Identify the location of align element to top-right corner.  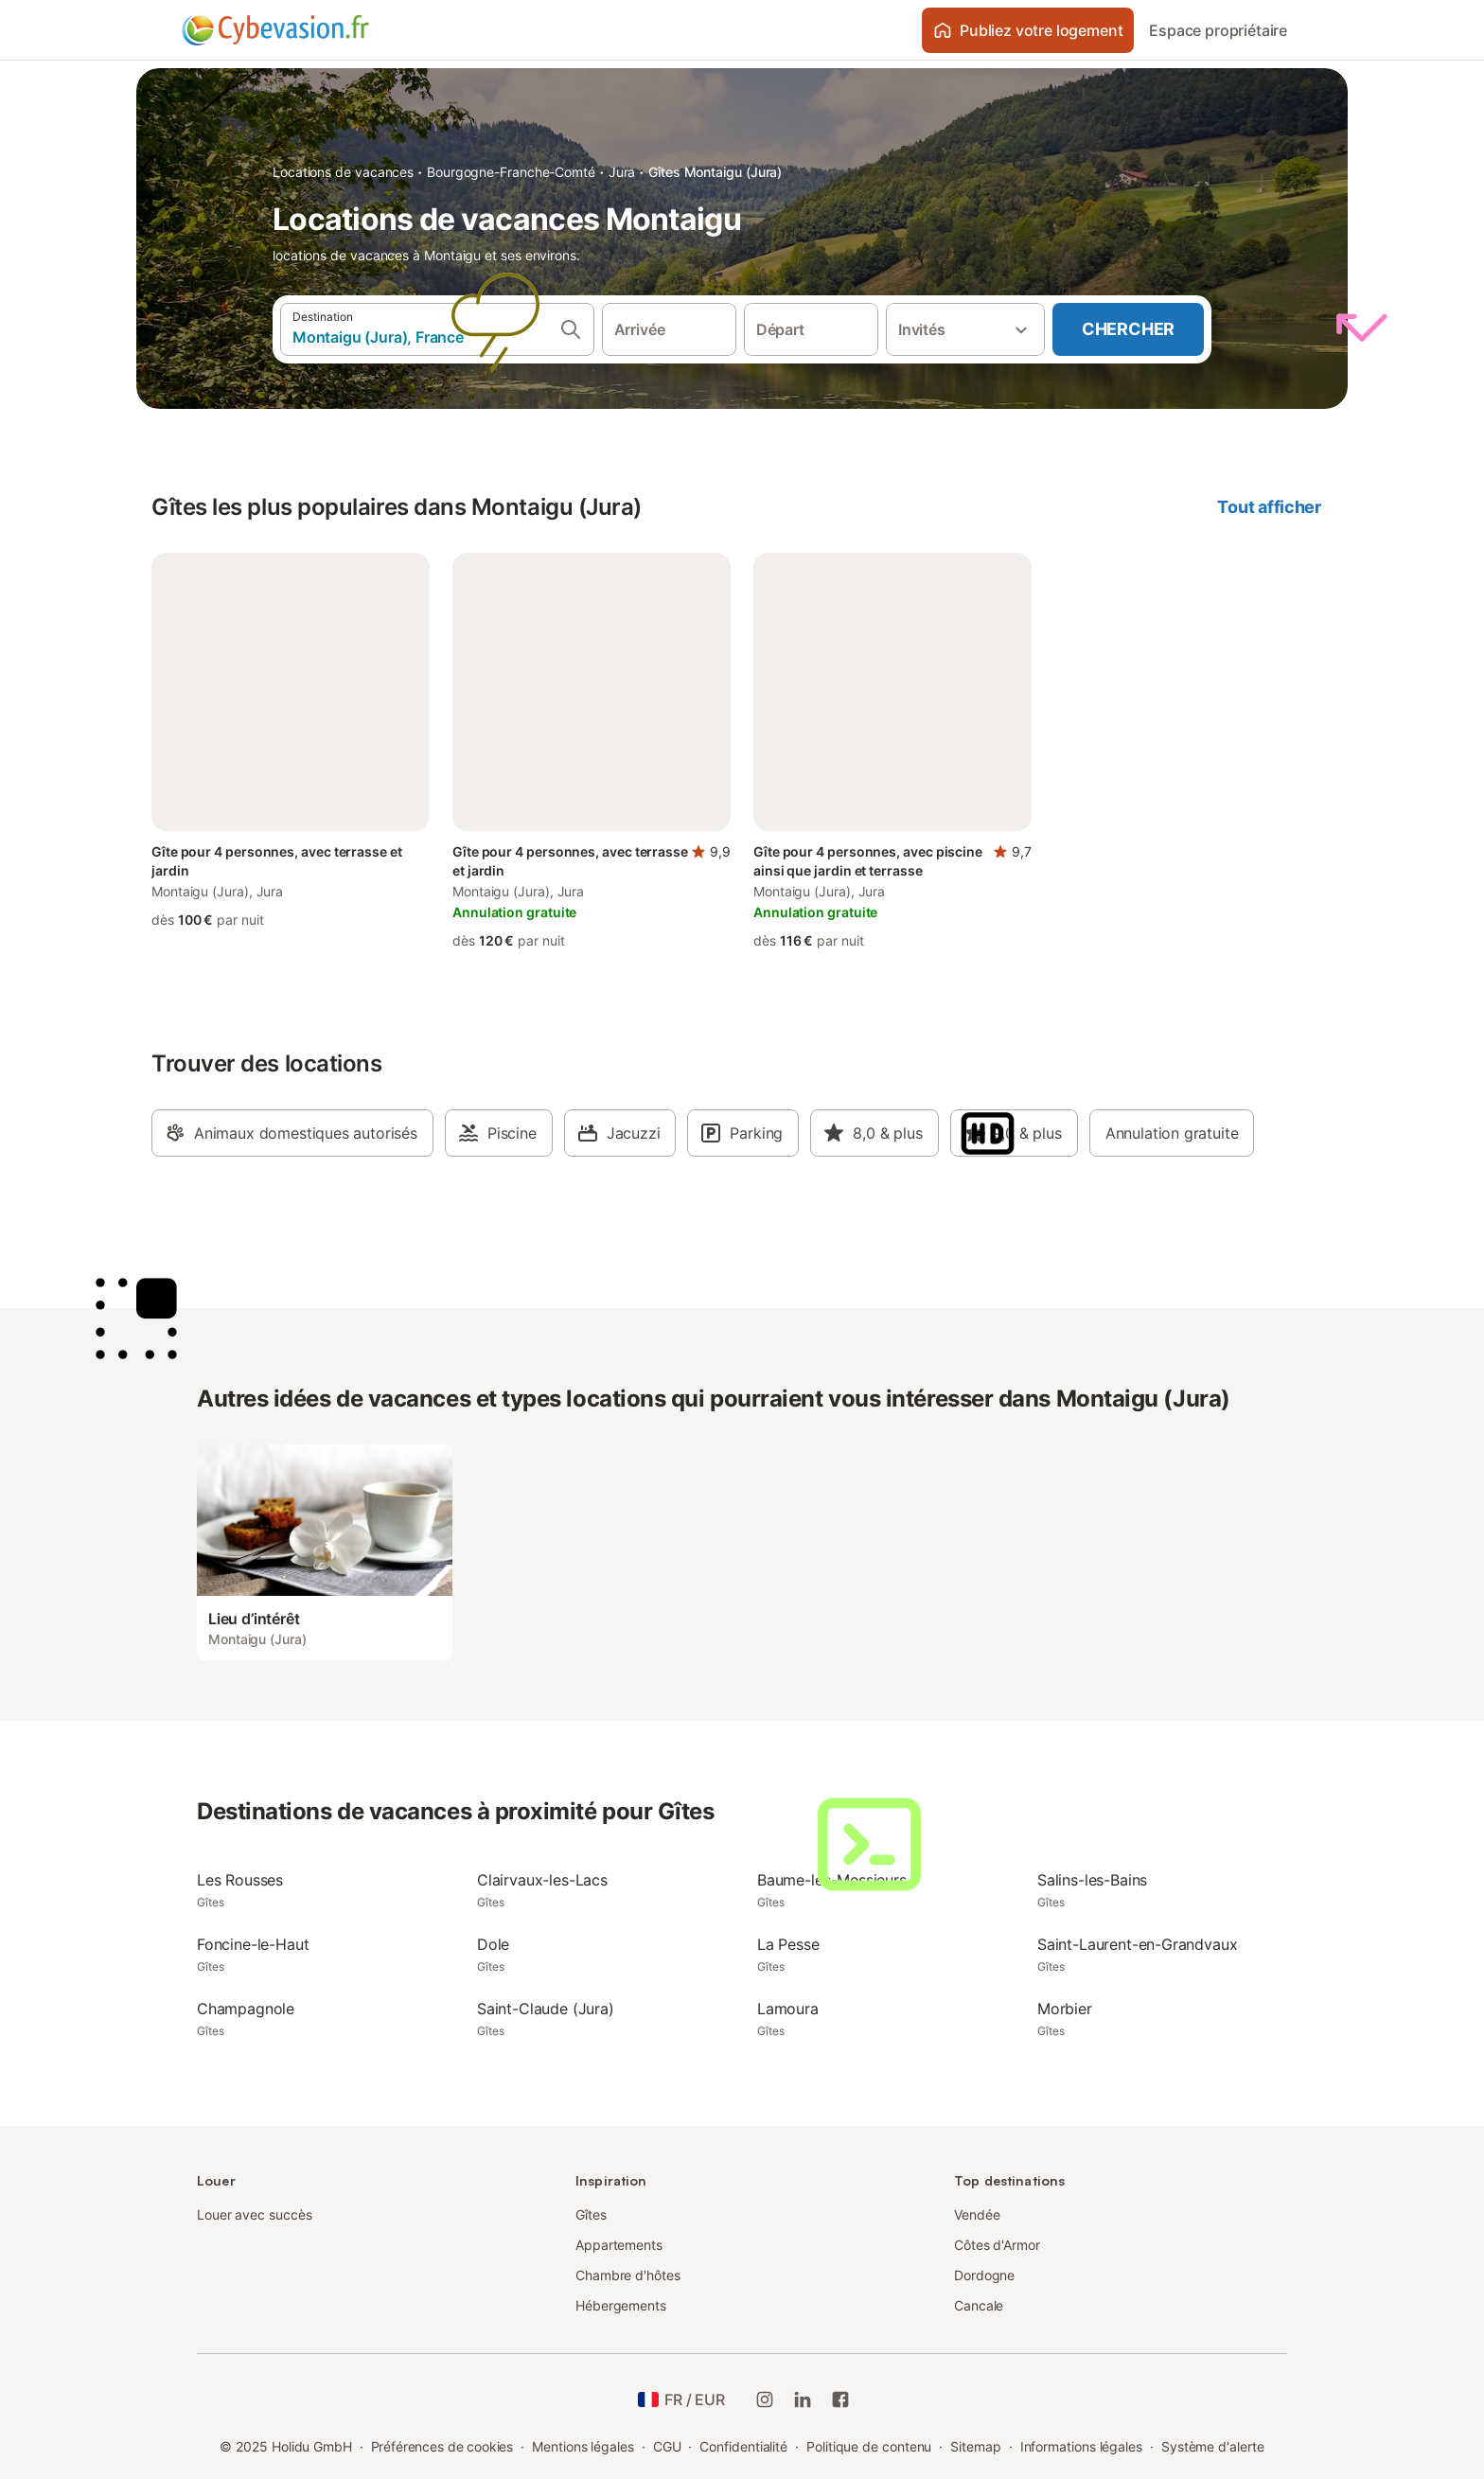
(136, 1319).